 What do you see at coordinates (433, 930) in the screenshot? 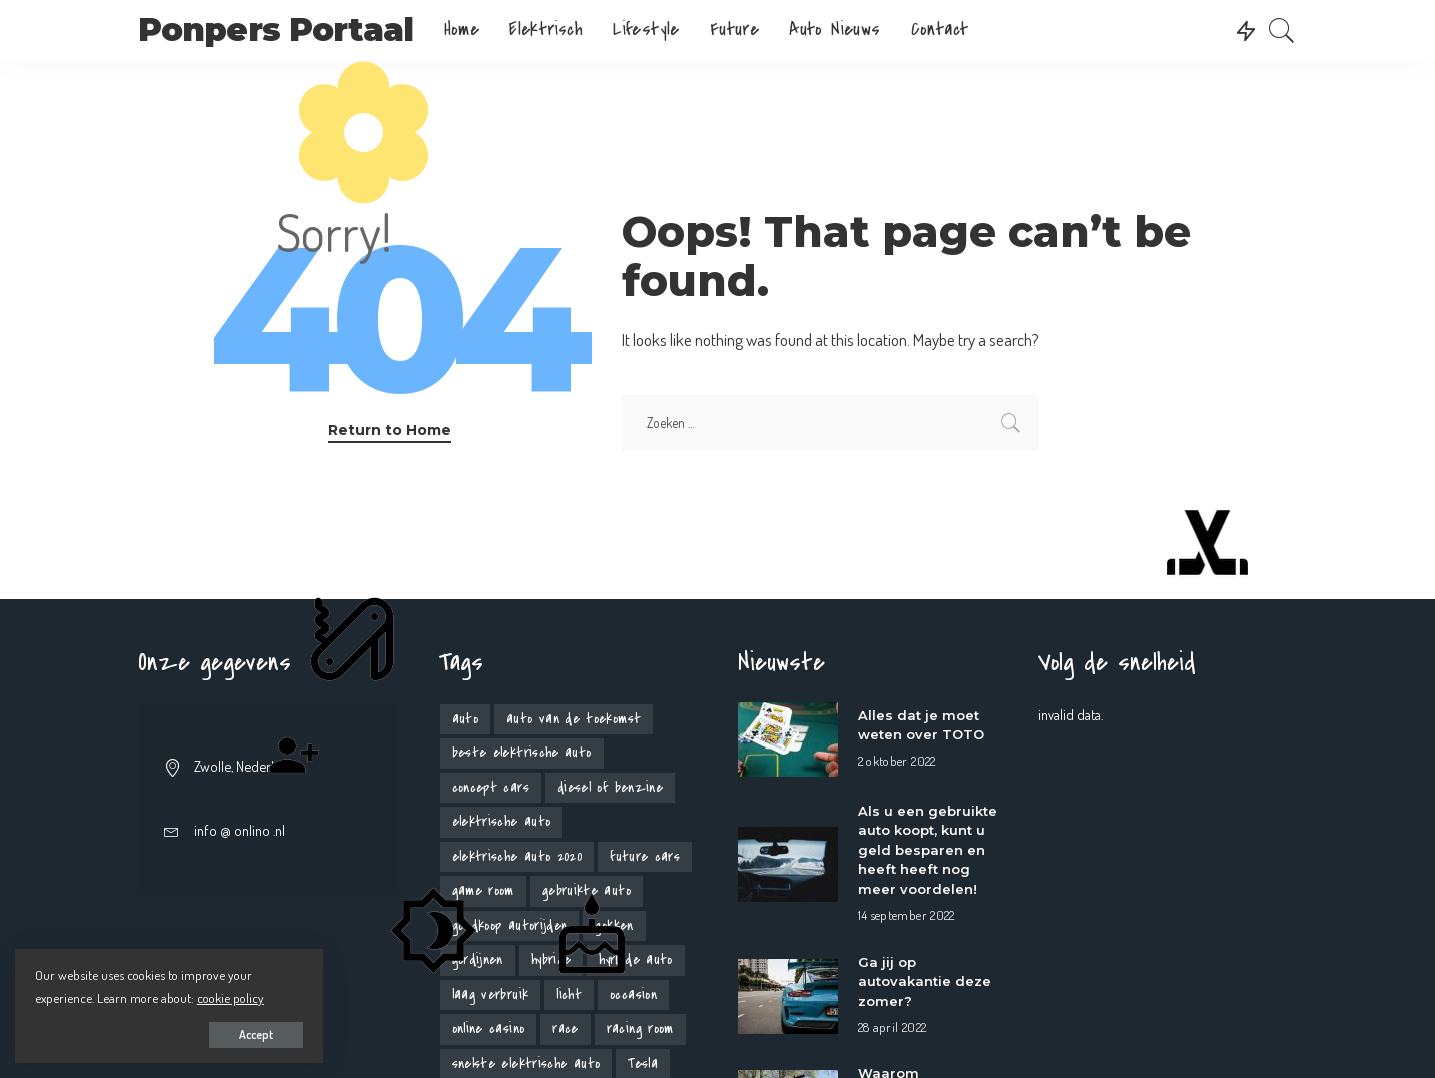
I see `toggle dark mode or night theme` at bounding box center [433, 930].